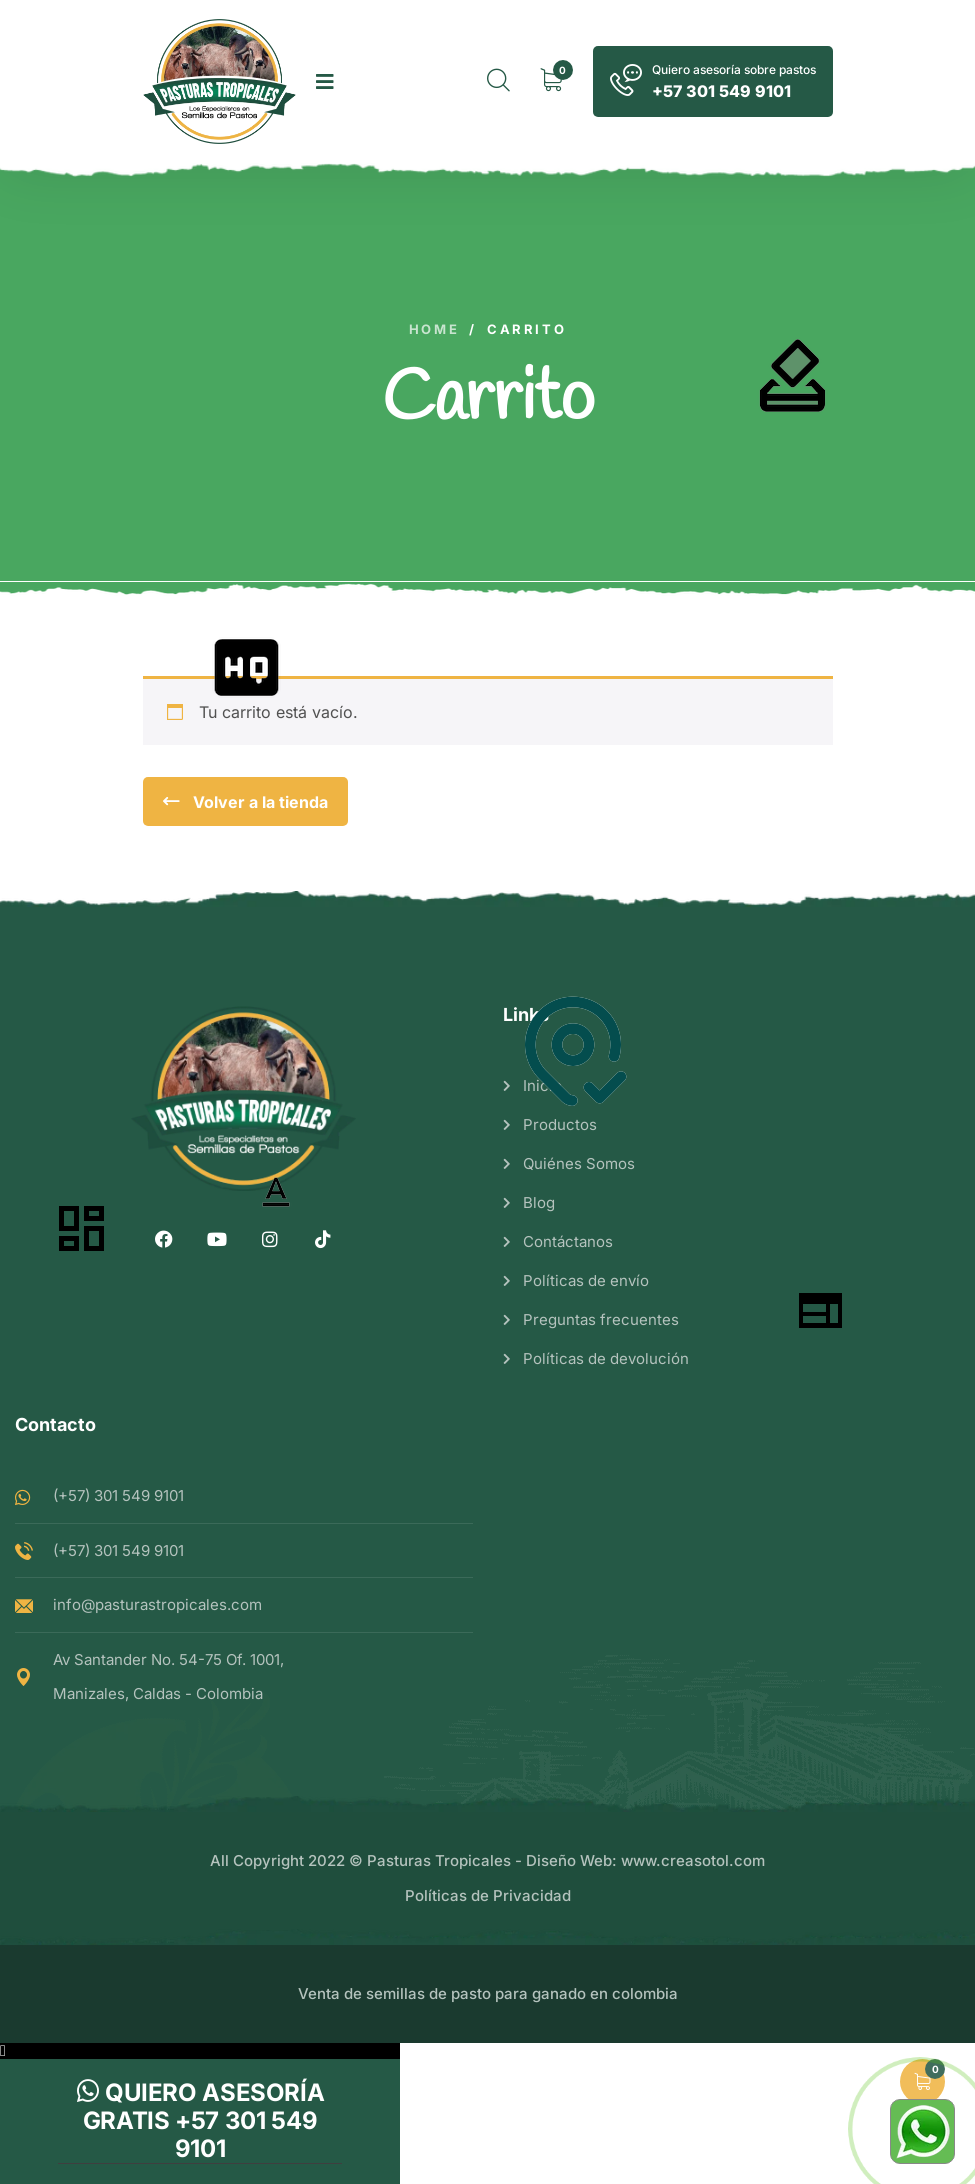  Describe the element at coordinates (276, 1193) in the screenshot. I see `format or style text` at that location.